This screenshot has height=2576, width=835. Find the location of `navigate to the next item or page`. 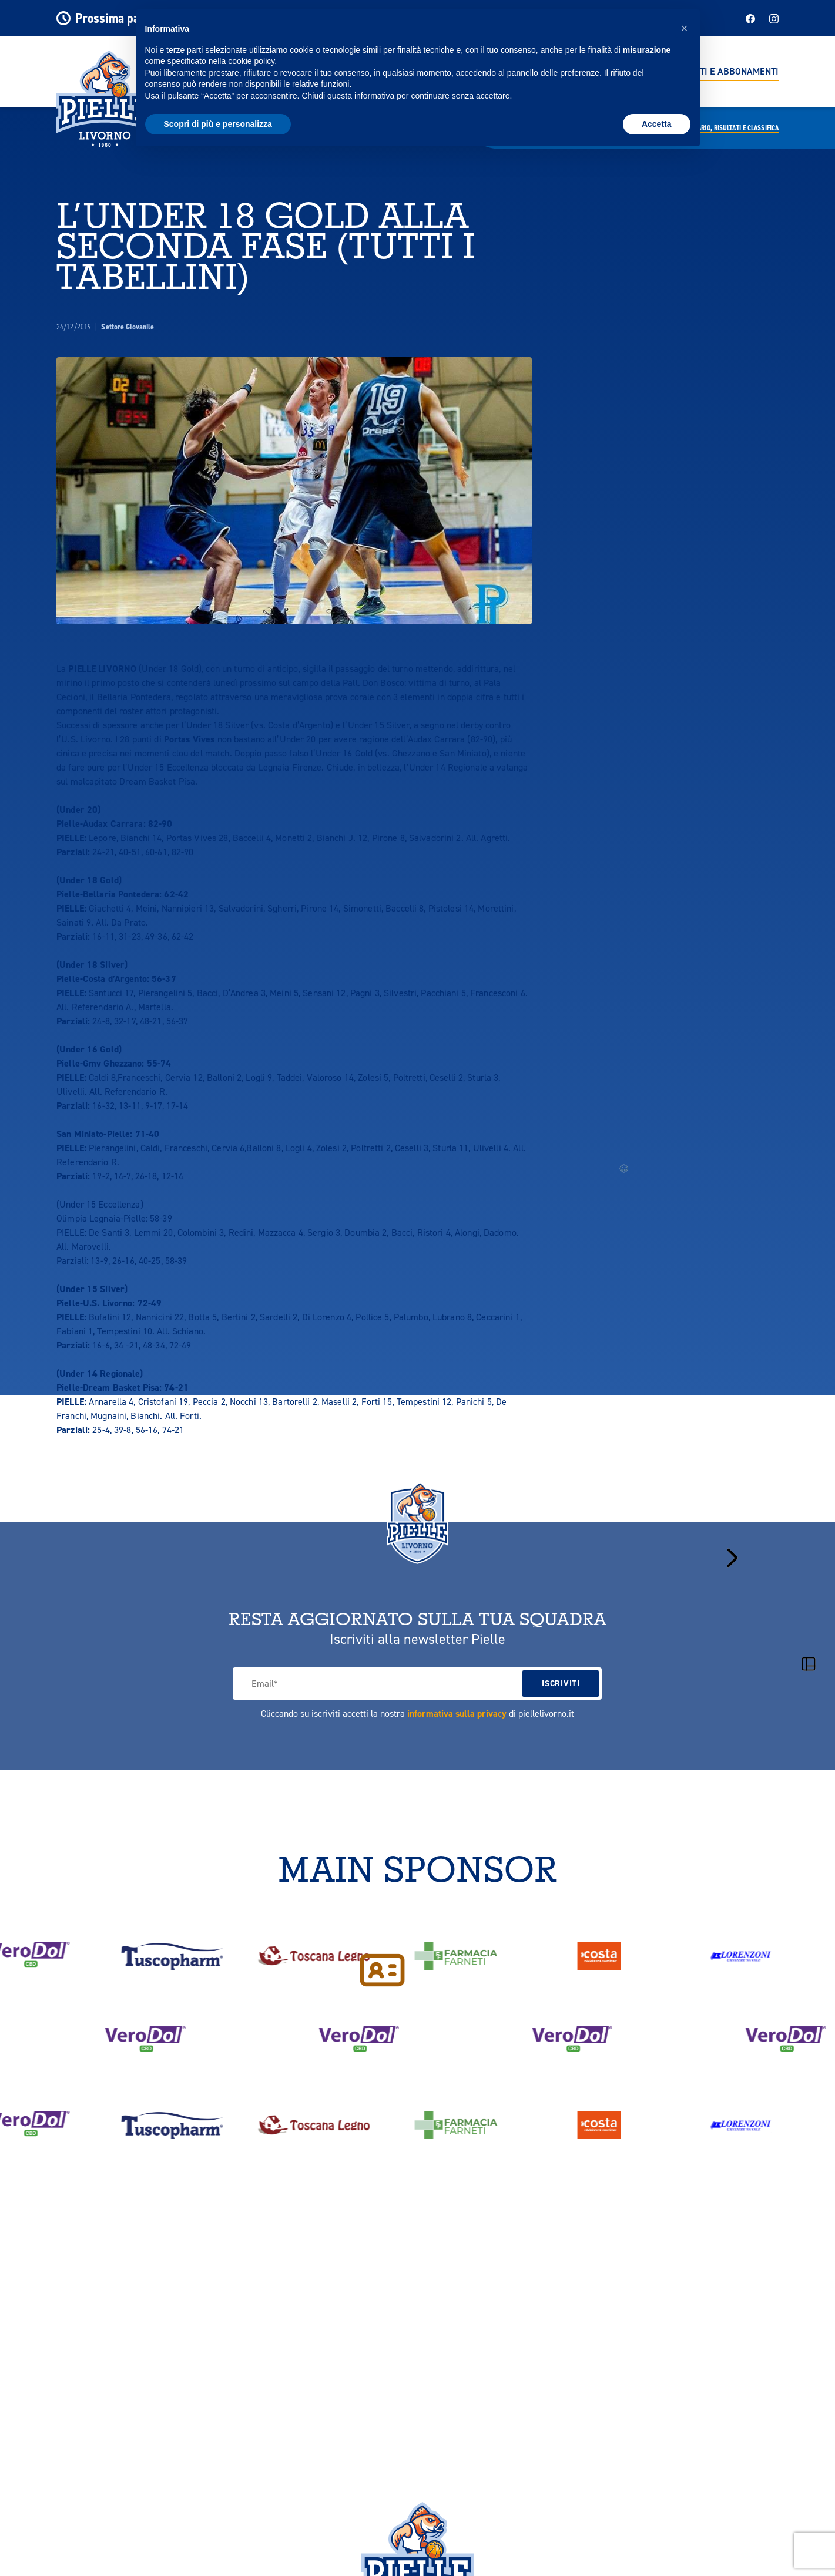

navigate to the next item or page is located at coordinates (732, 1558).